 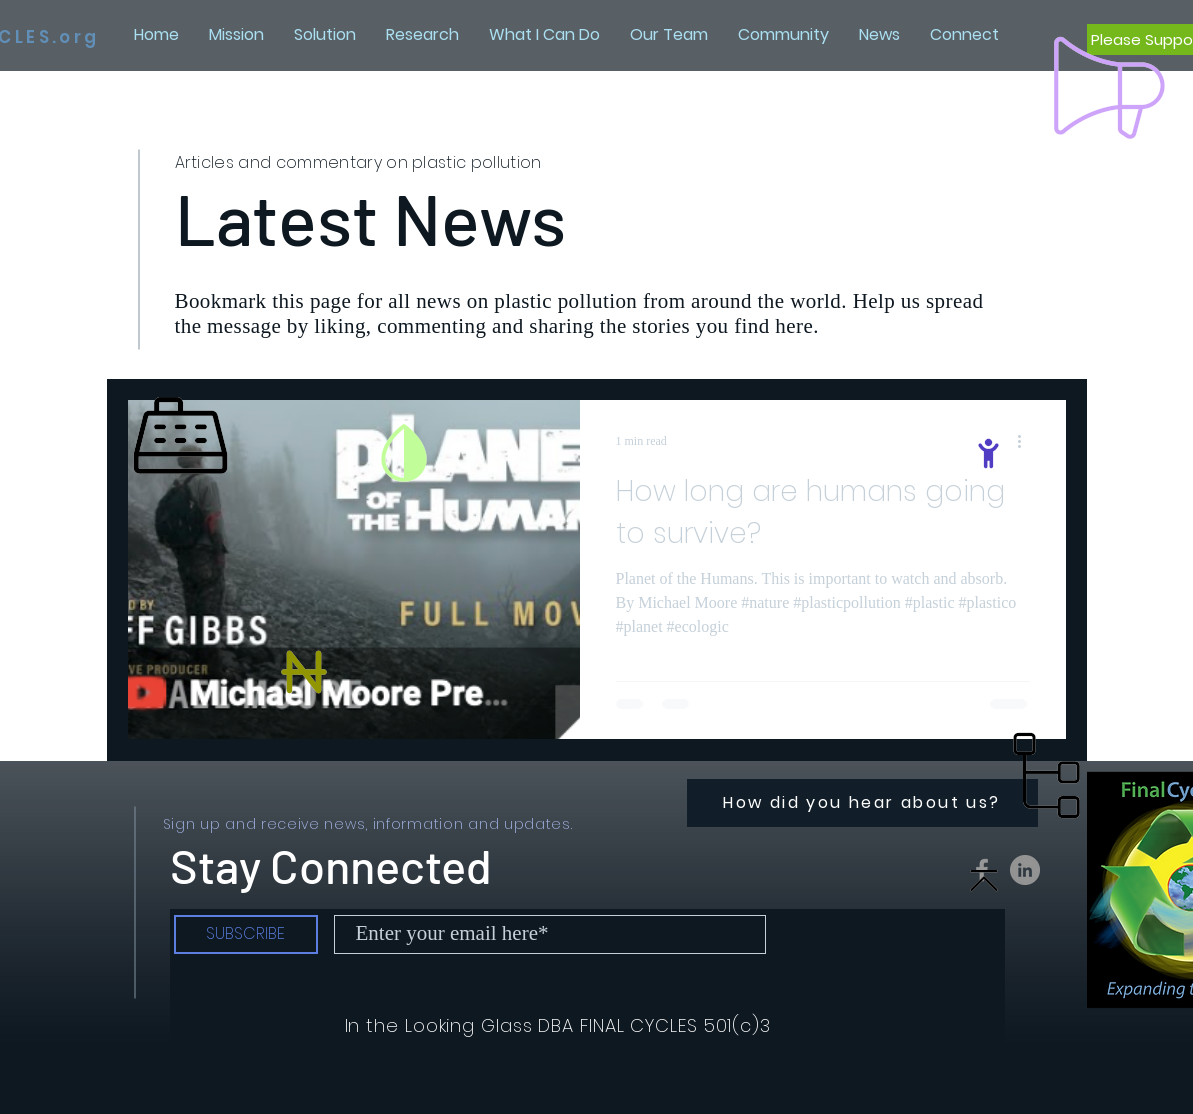 What do you see at coordinates (984, 880) in the screenshot?
I see `collapse content or scroll to top` at bounding box center [984, 880].